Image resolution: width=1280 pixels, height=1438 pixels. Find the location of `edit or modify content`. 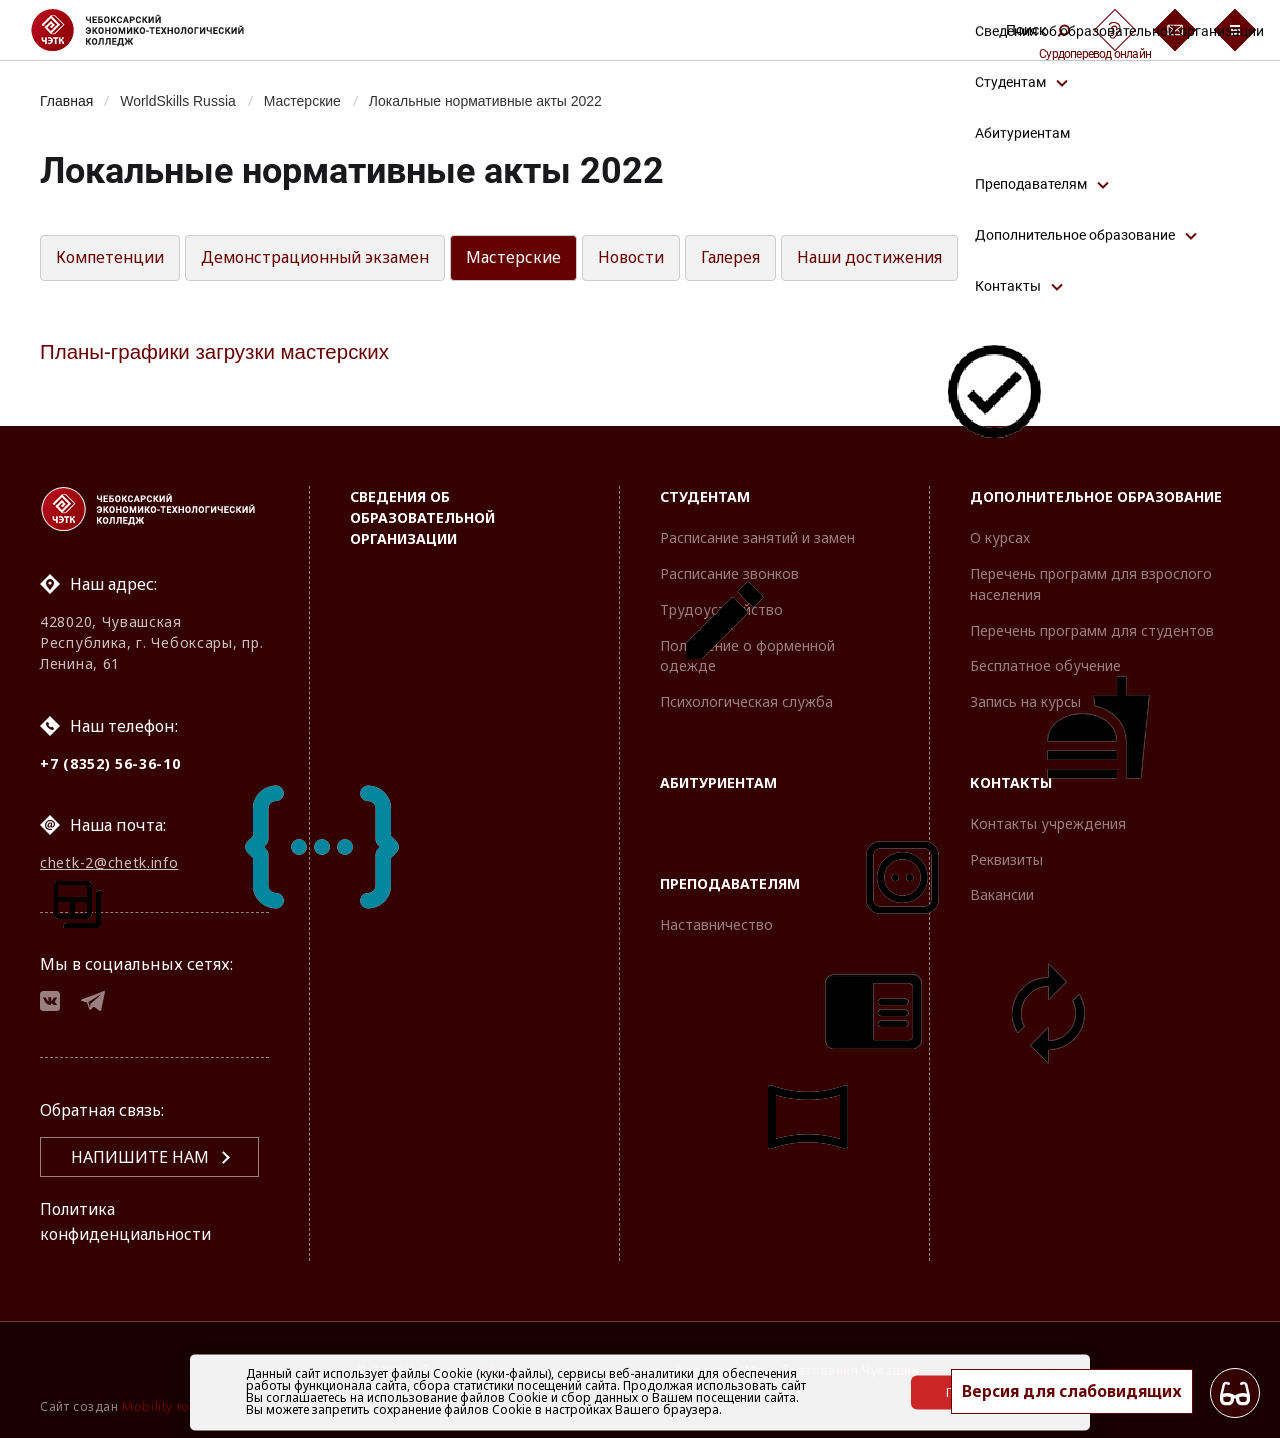

edit or modify content is located at coordinates (724, 621).